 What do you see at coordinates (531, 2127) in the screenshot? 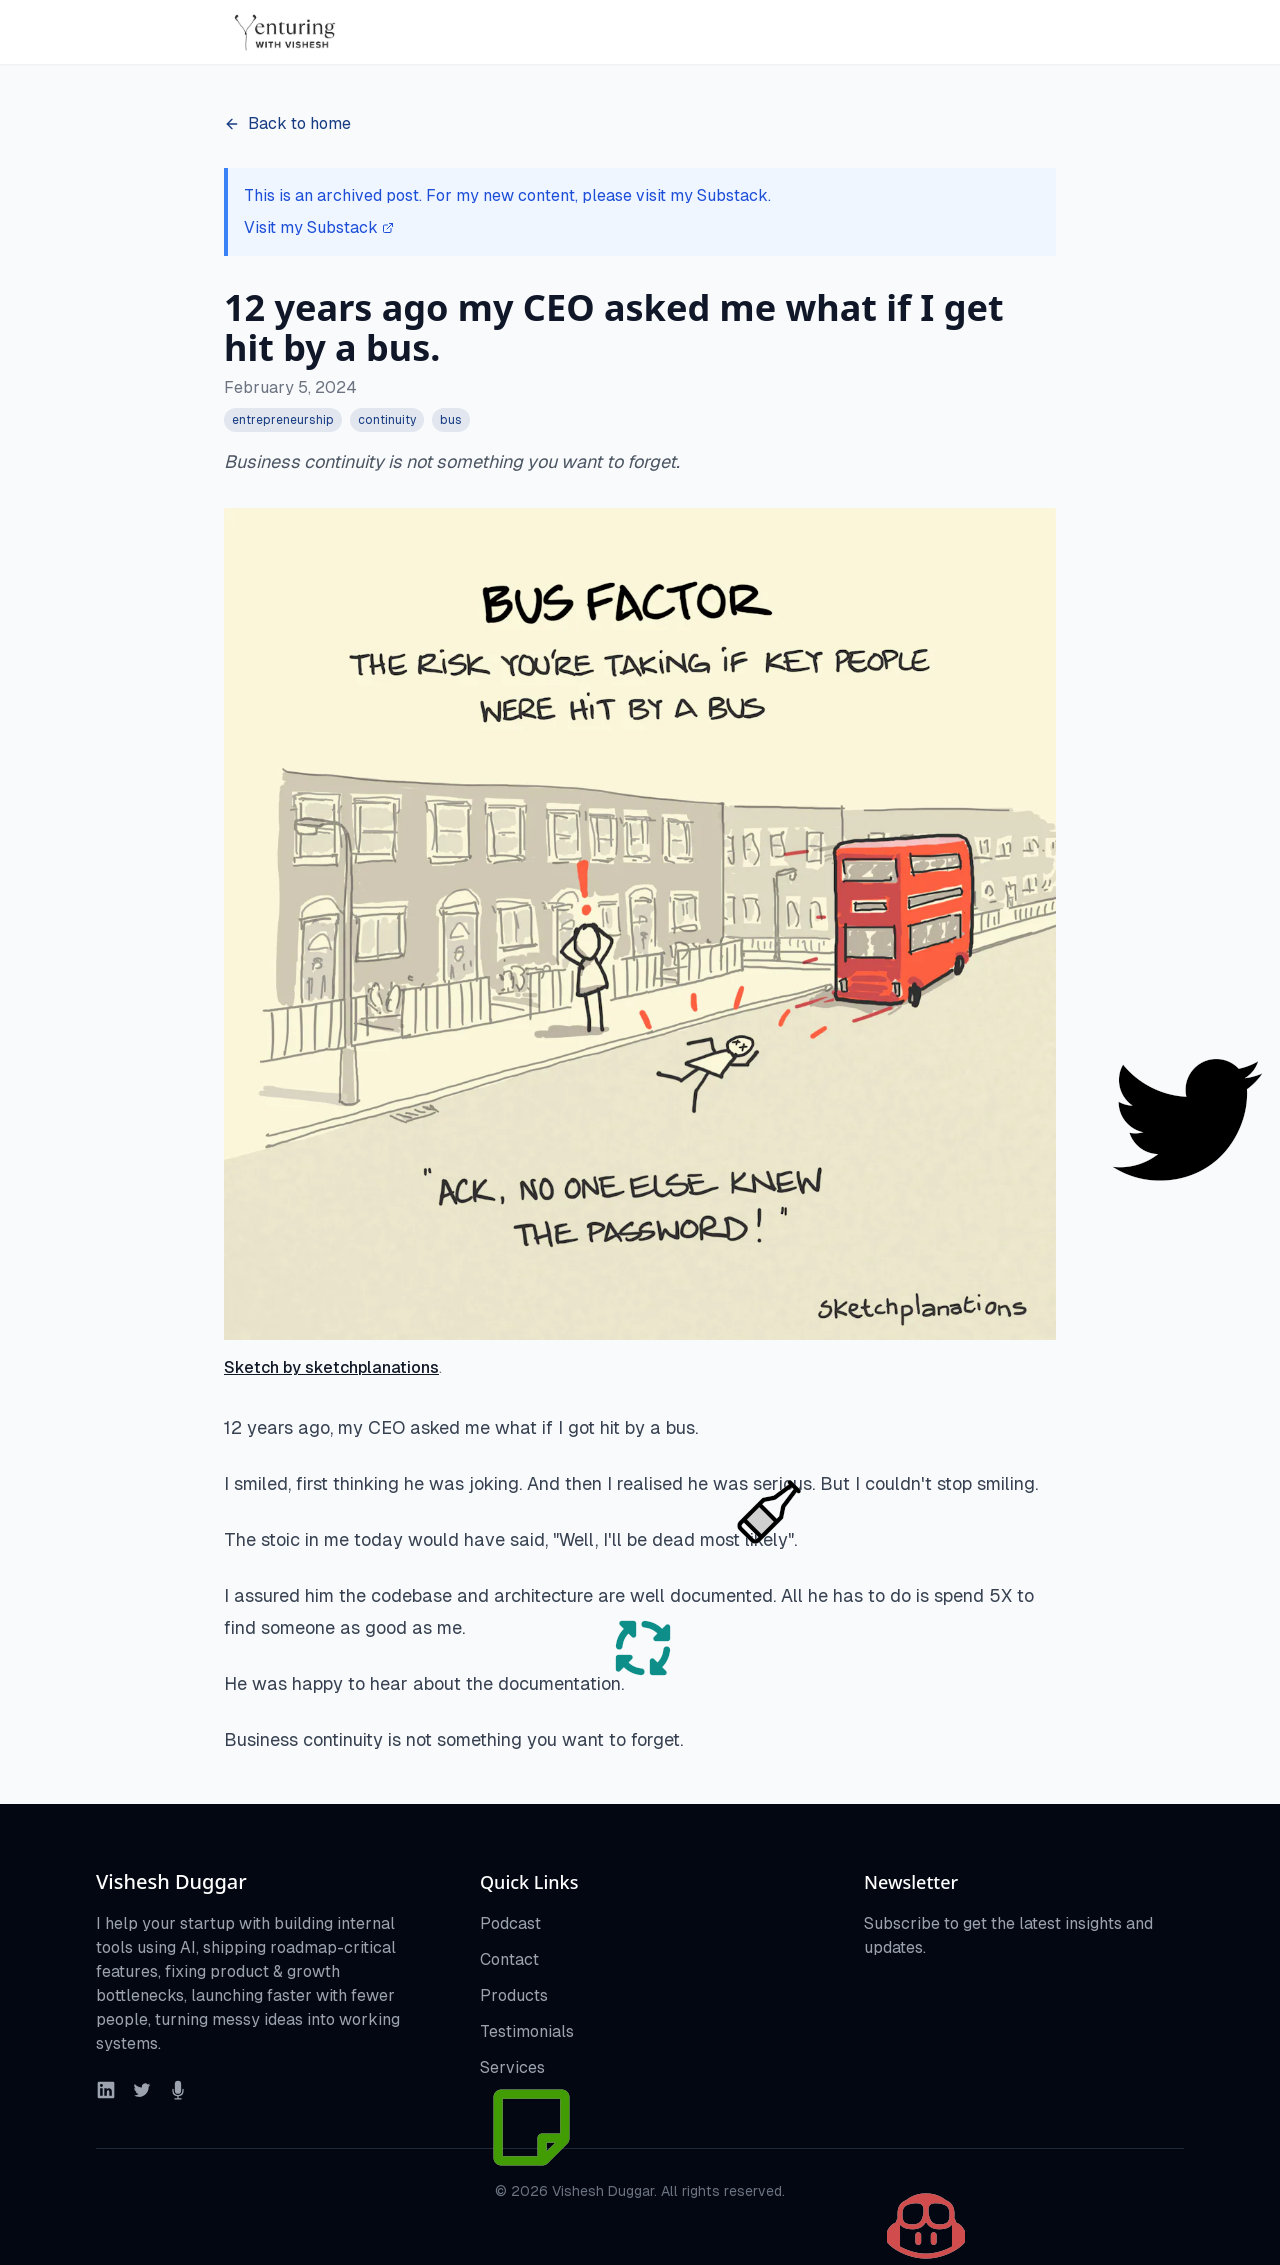
I see `create a new note` at bounding box center [531, 2127].